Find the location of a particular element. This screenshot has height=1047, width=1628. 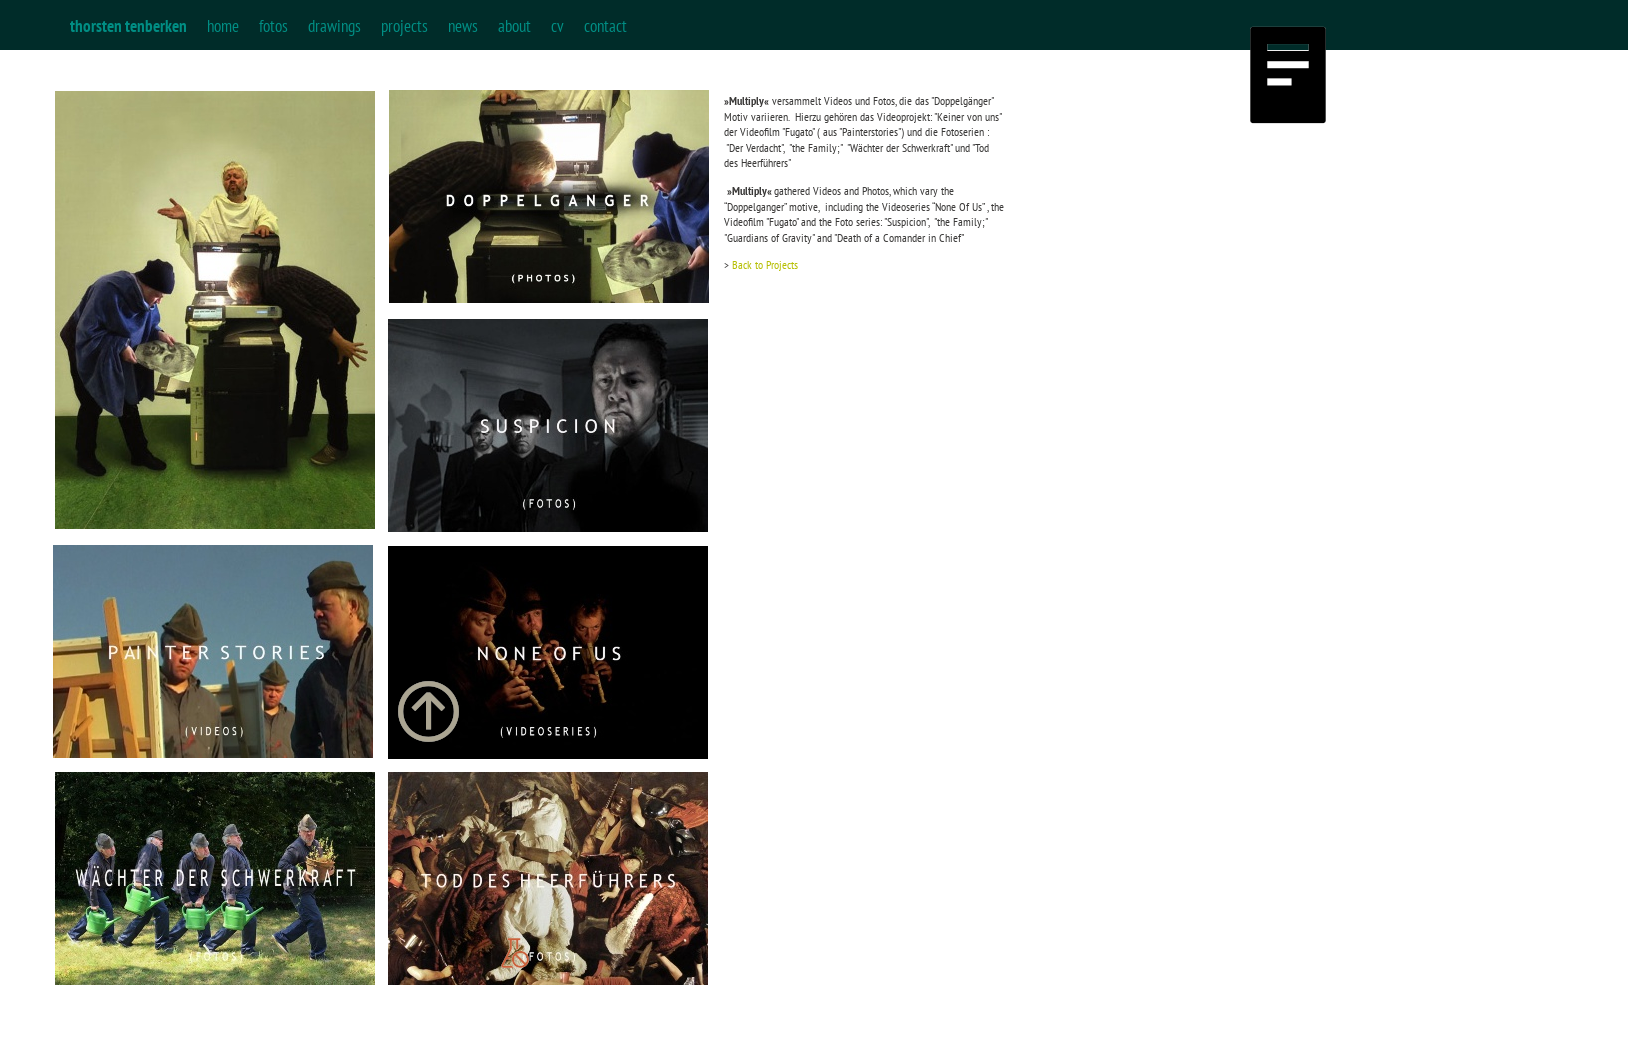

stop or cancel a running test is located at coordinates (514, 953).